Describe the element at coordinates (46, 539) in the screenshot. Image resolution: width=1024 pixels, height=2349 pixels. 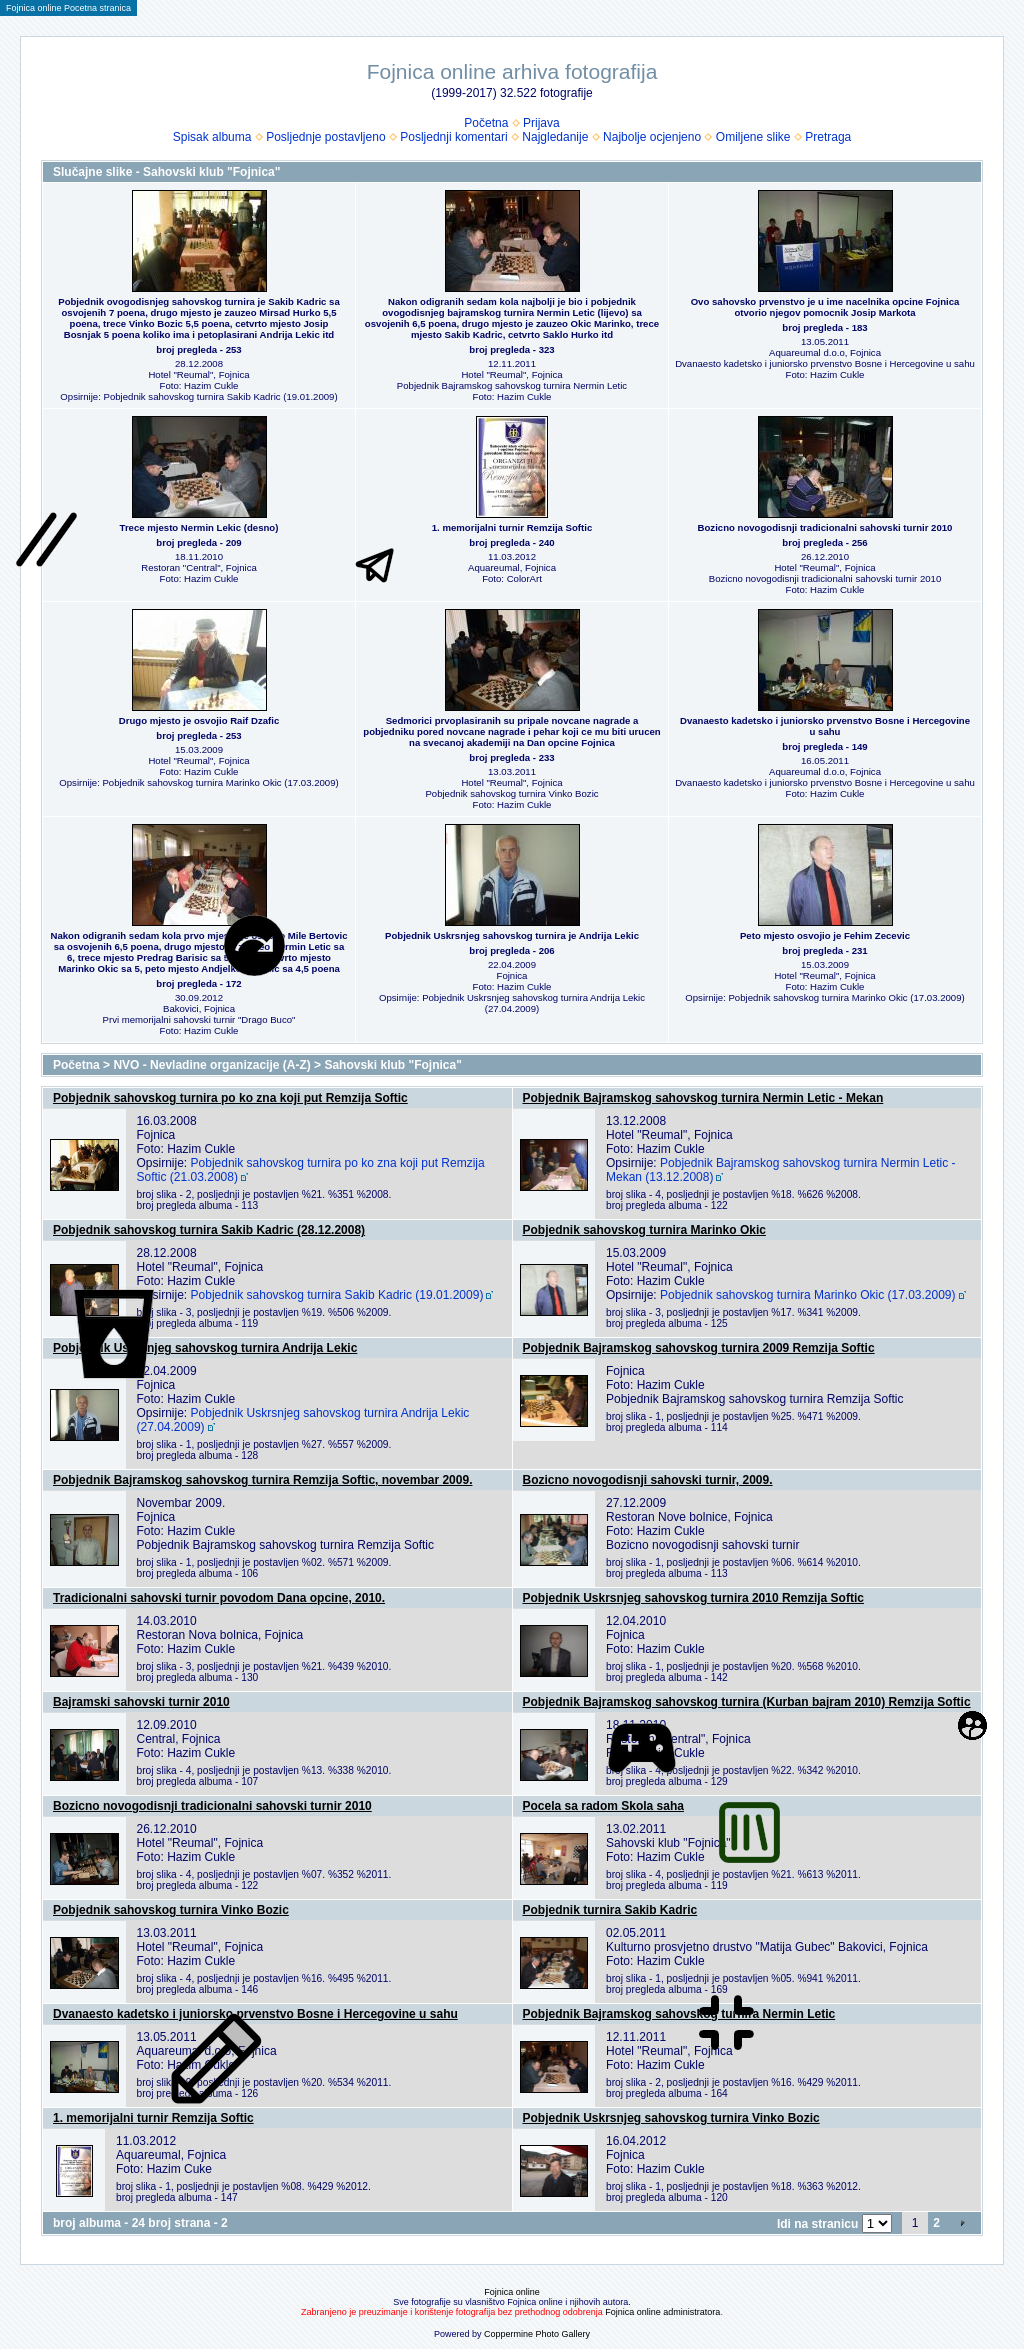
I see `indicates a separator or divider between elements` at that location.